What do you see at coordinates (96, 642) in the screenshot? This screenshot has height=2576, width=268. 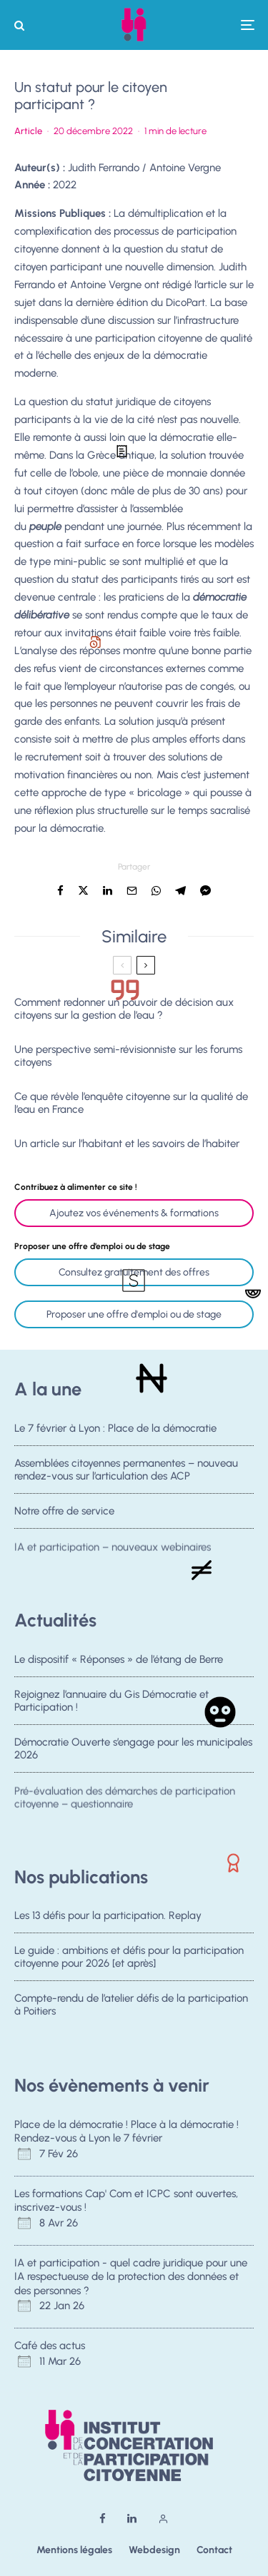 I see `view file history or recent changes` at bounding box center [96, 642].